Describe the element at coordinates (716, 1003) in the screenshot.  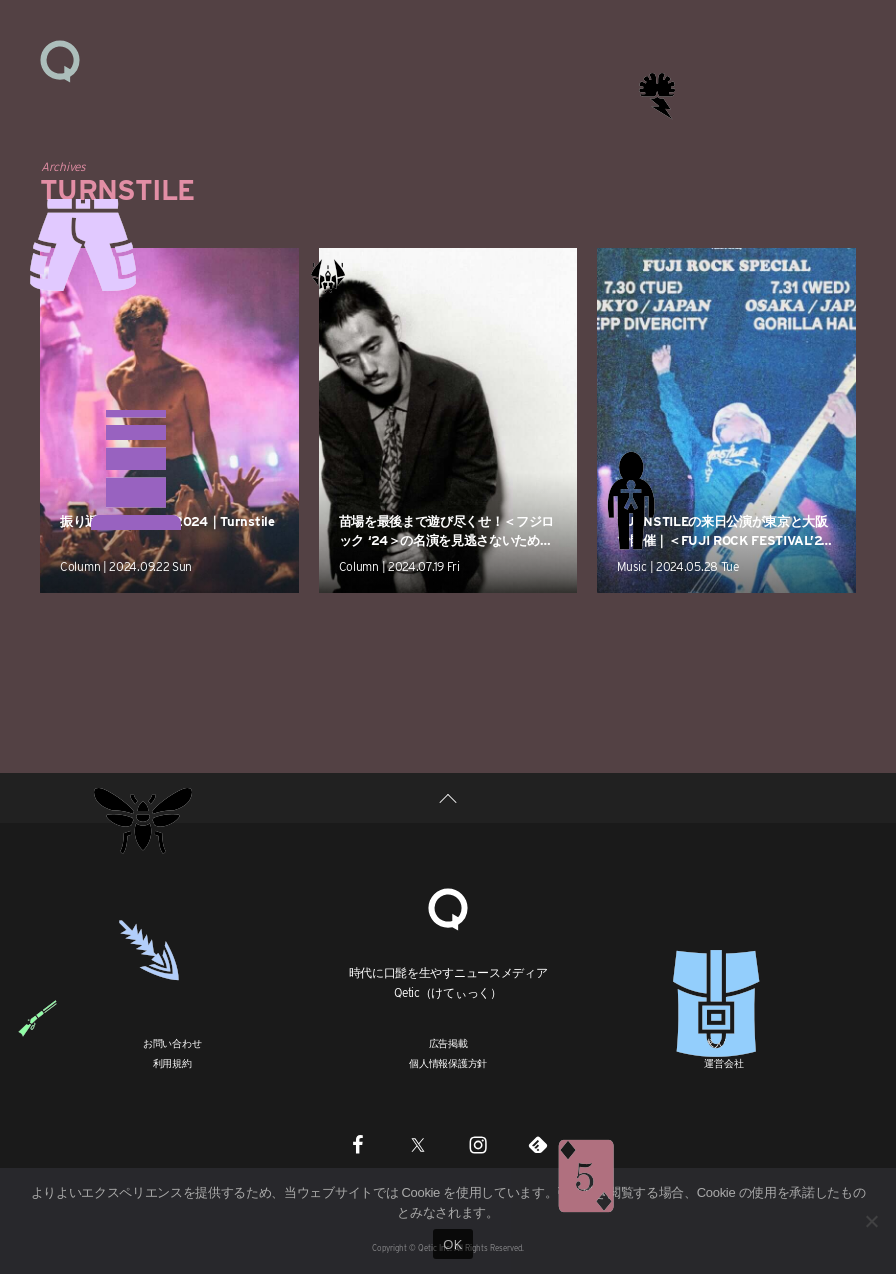
I see `open inventory or backpack` at that location.